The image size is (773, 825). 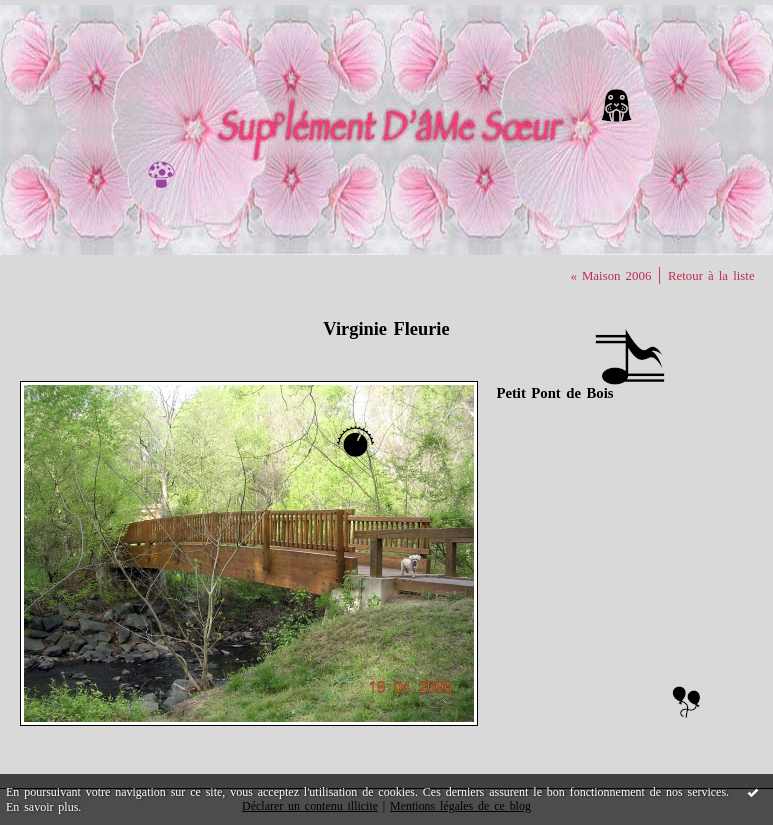 I want to click on adjust volume or settings level, so click(x=355, y=441).